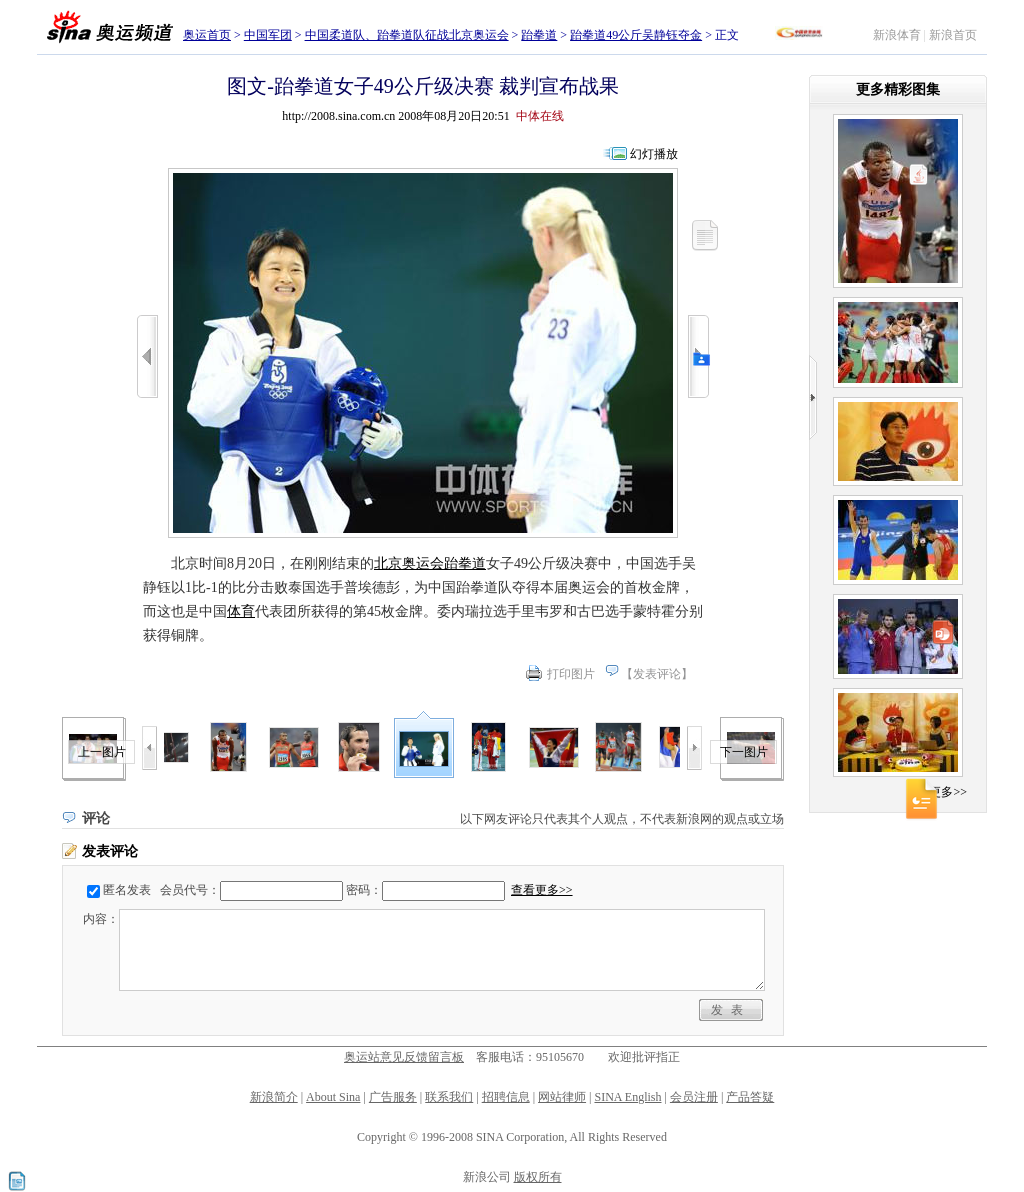 The width and height of the screenshot is (1024, 1192). Describe the element at coordinates (17, 1181) in the screenshot. I see `open a text document template file` at that location.